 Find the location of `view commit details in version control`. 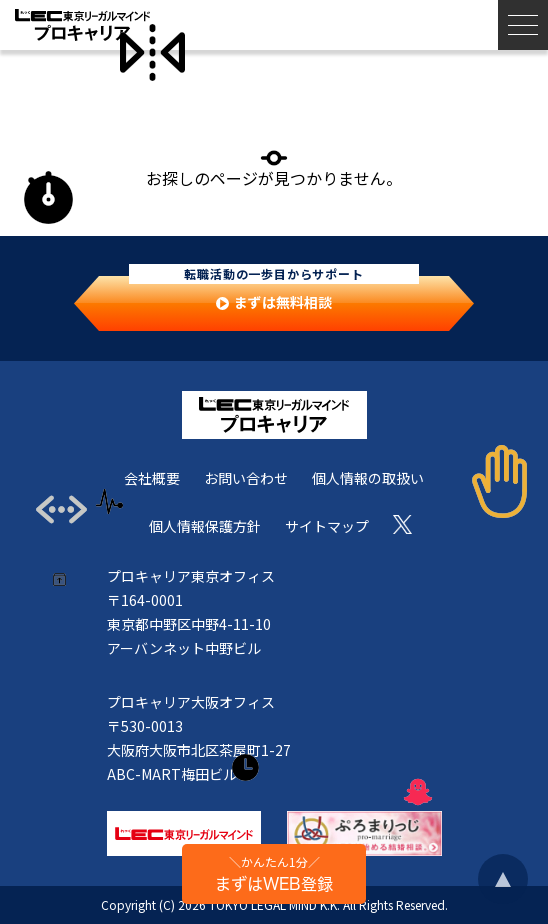

view commit details in version control is located at coordinates (274, 158).